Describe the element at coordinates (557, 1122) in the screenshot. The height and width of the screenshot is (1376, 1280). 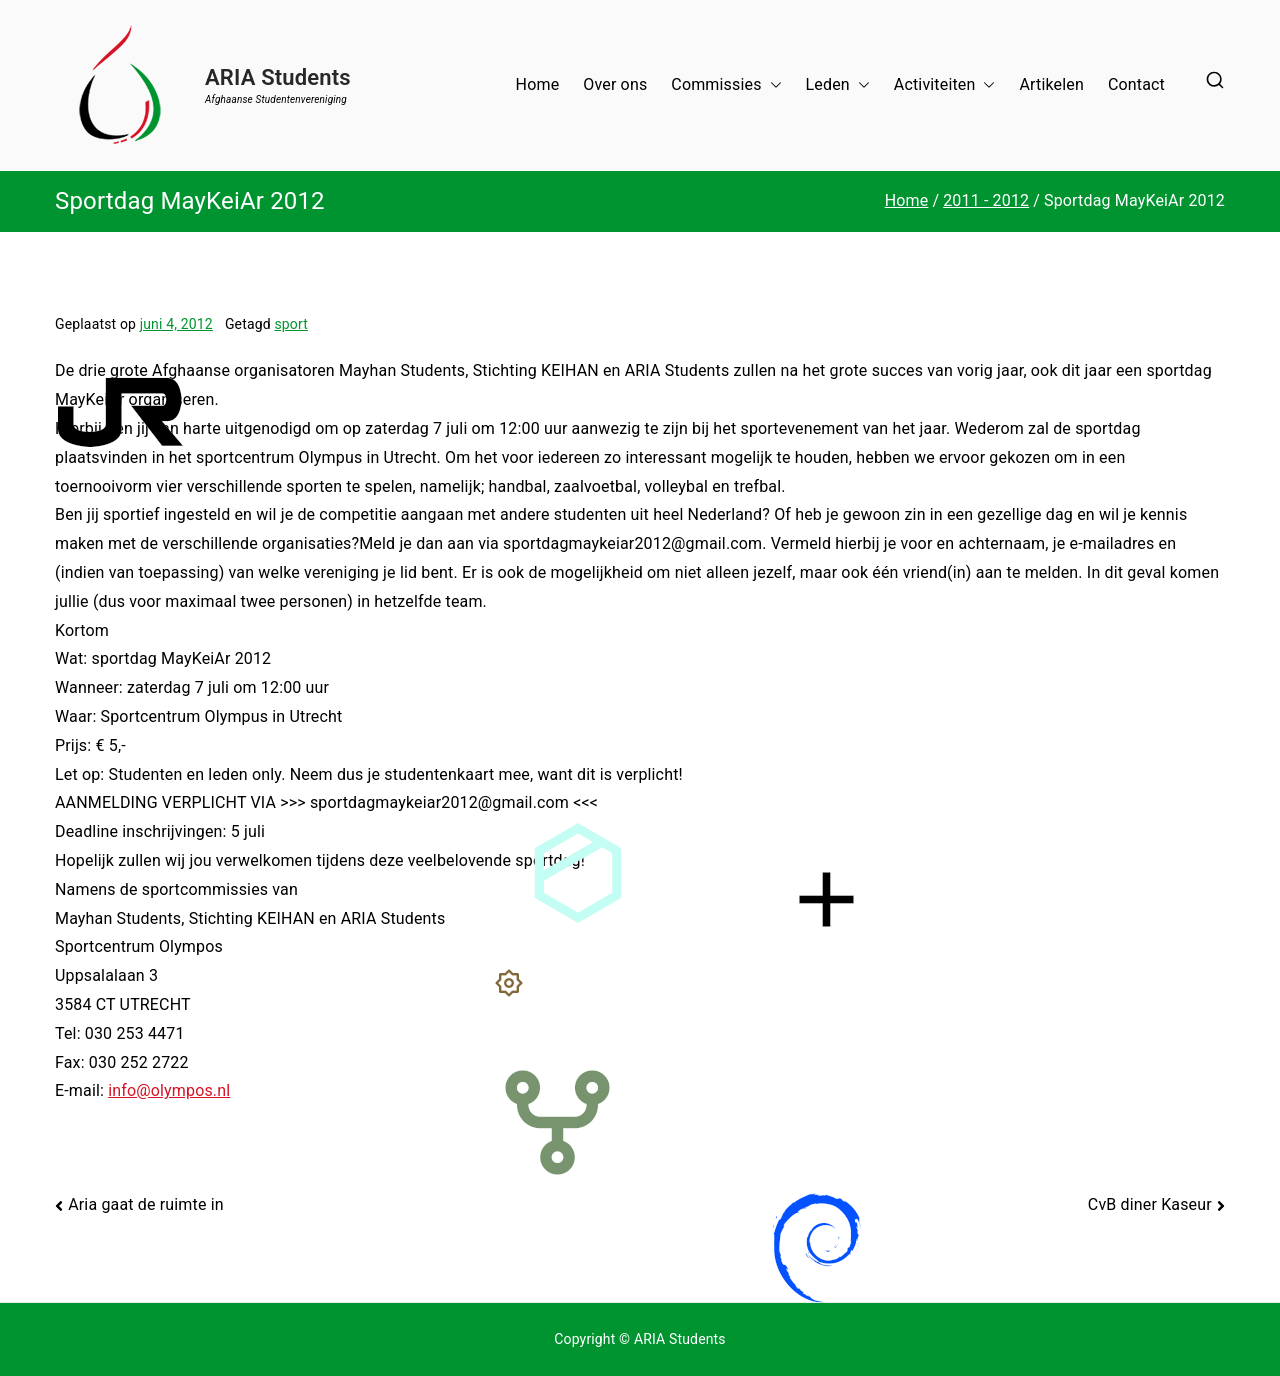
I see `fork a repository` at that location.